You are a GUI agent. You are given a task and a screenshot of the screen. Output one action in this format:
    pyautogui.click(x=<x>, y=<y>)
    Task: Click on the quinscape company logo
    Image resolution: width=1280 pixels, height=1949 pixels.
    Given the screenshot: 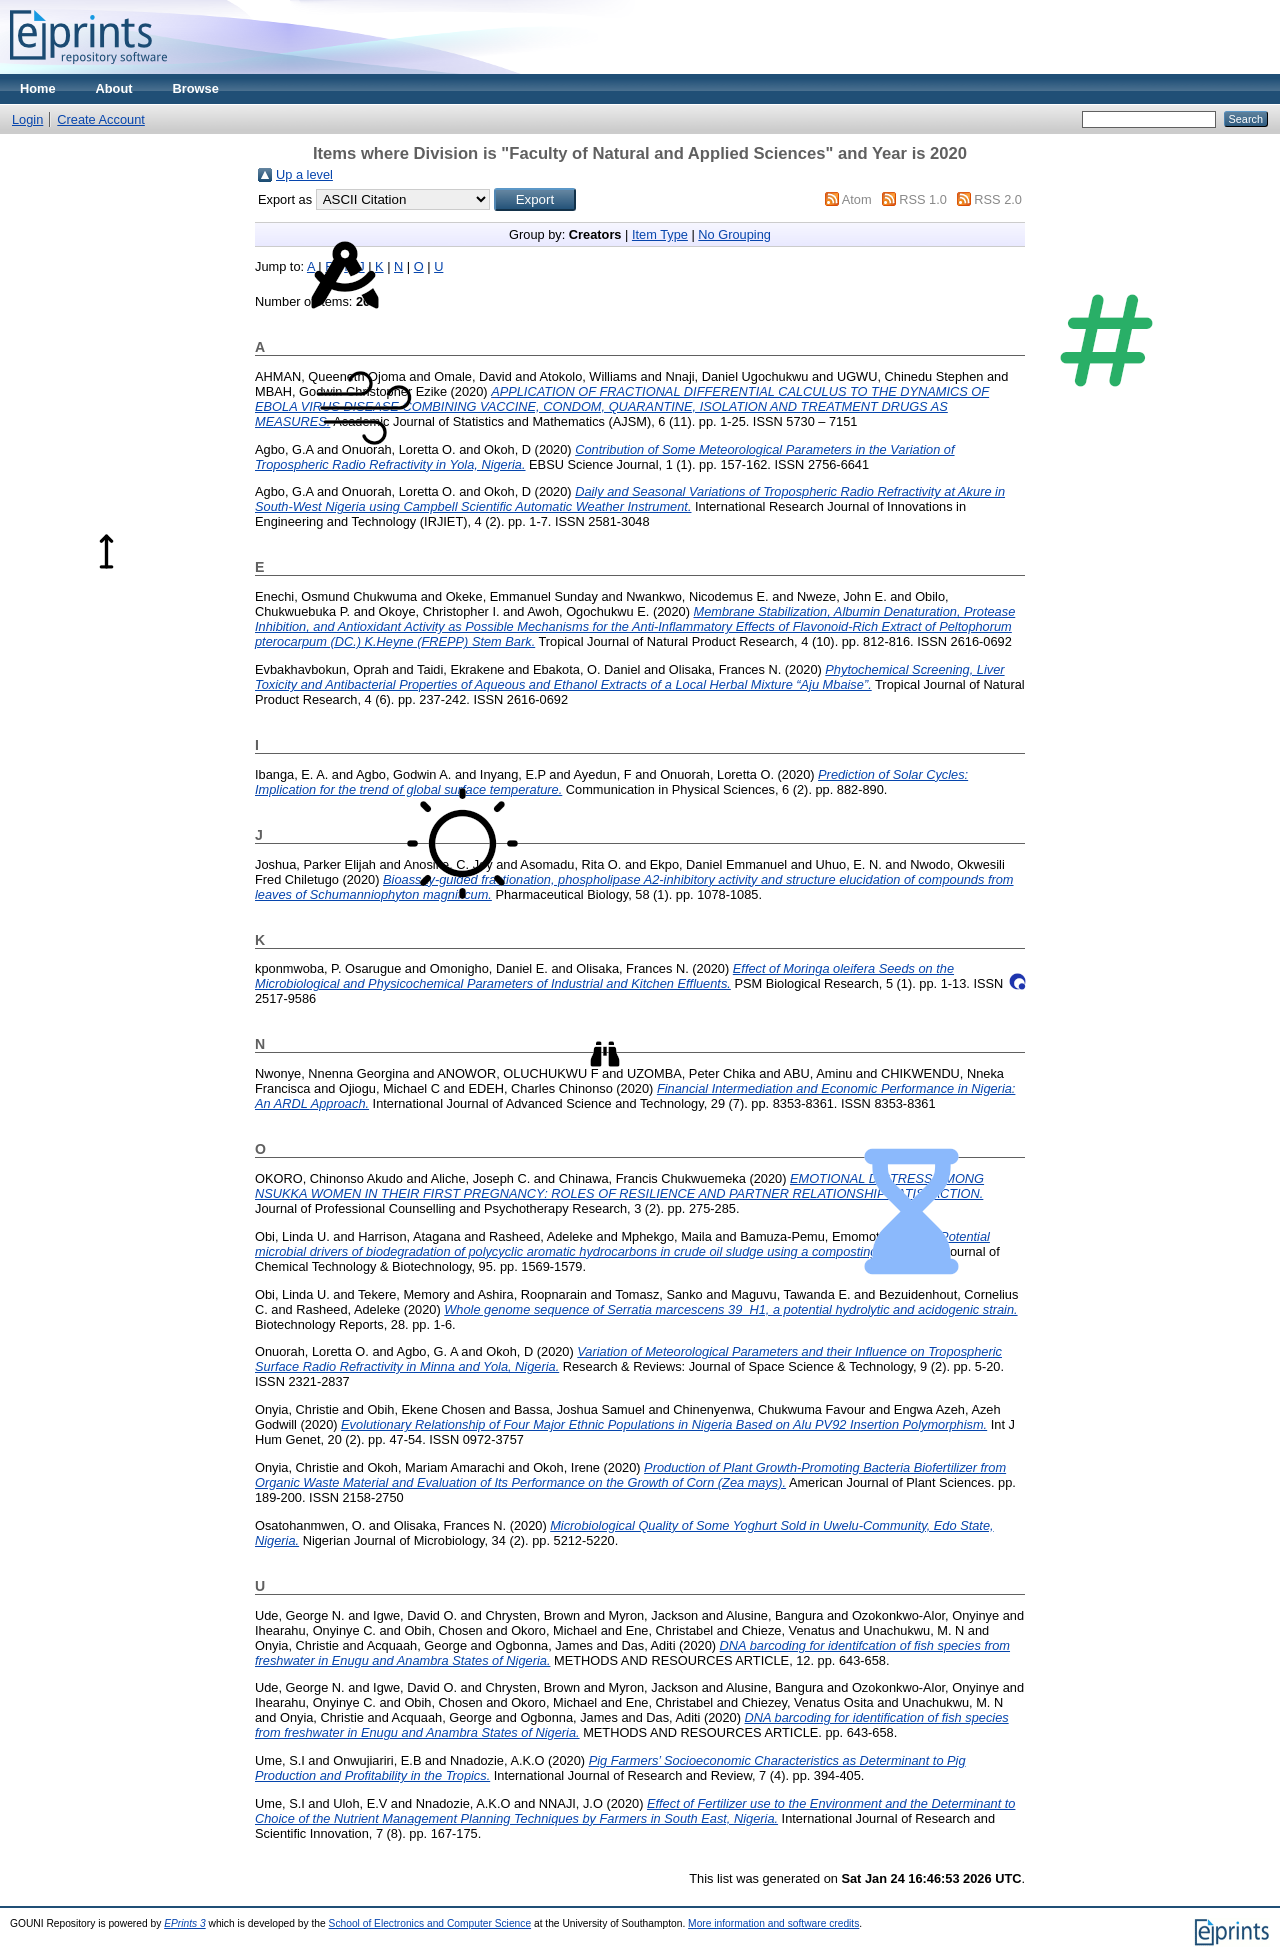 What is the action you would take?
    pyautogui.click(x=1017, y=981)
    